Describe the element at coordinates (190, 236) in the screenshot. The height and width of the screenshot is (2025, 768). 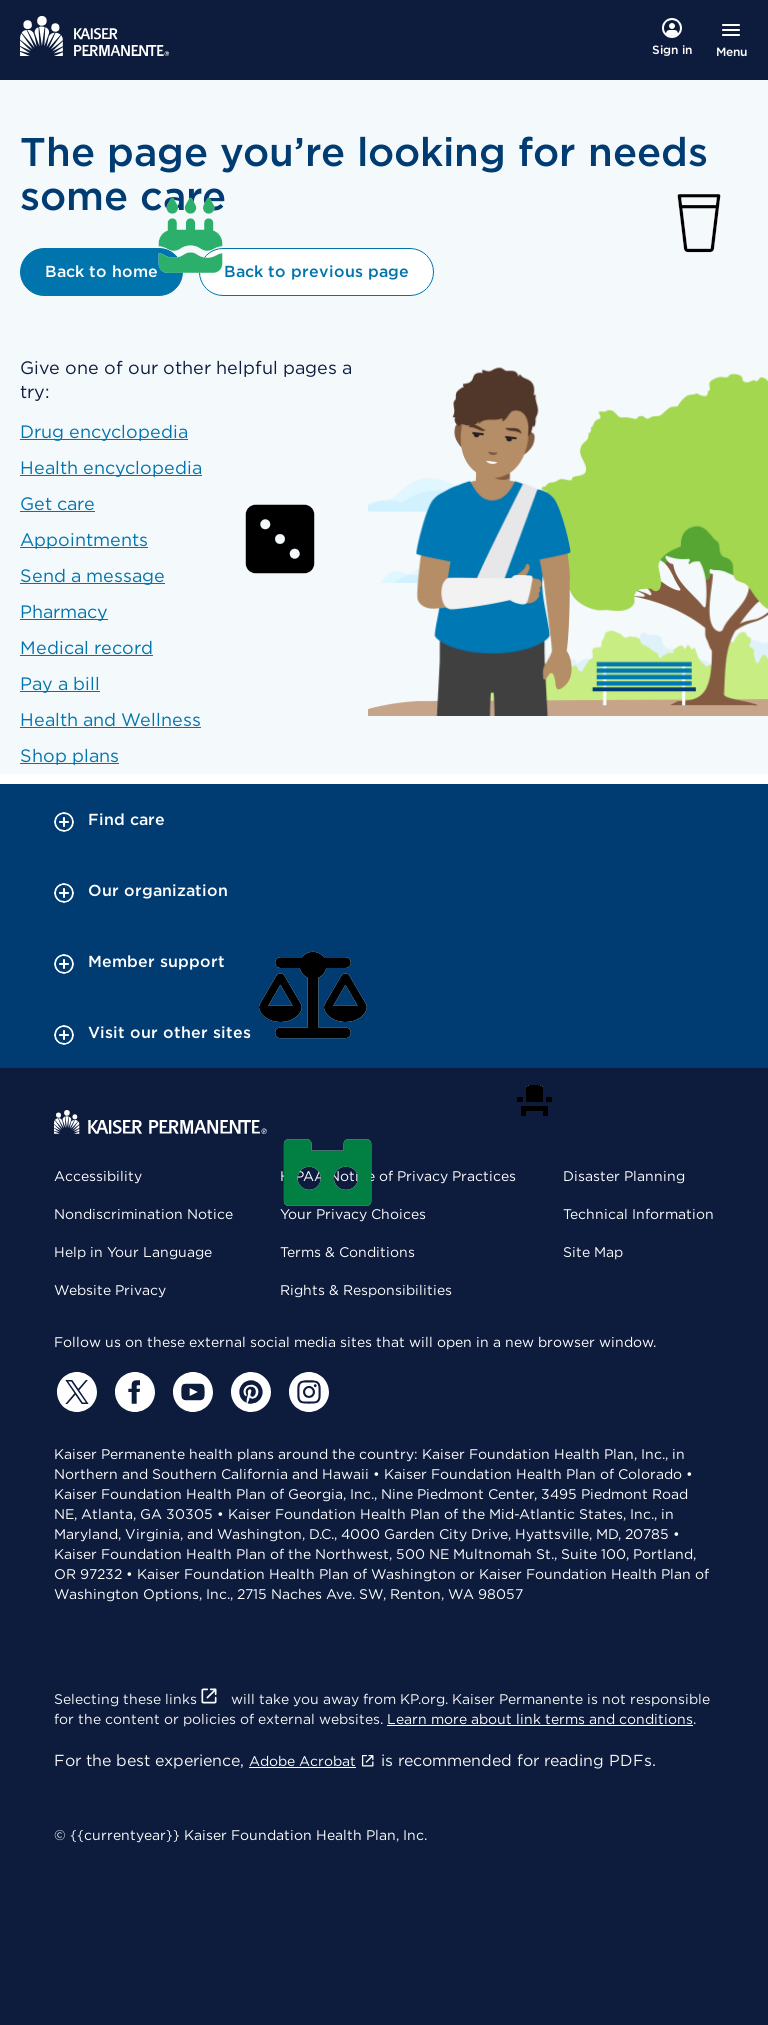
I see `view birthday or celebration events` at that location.